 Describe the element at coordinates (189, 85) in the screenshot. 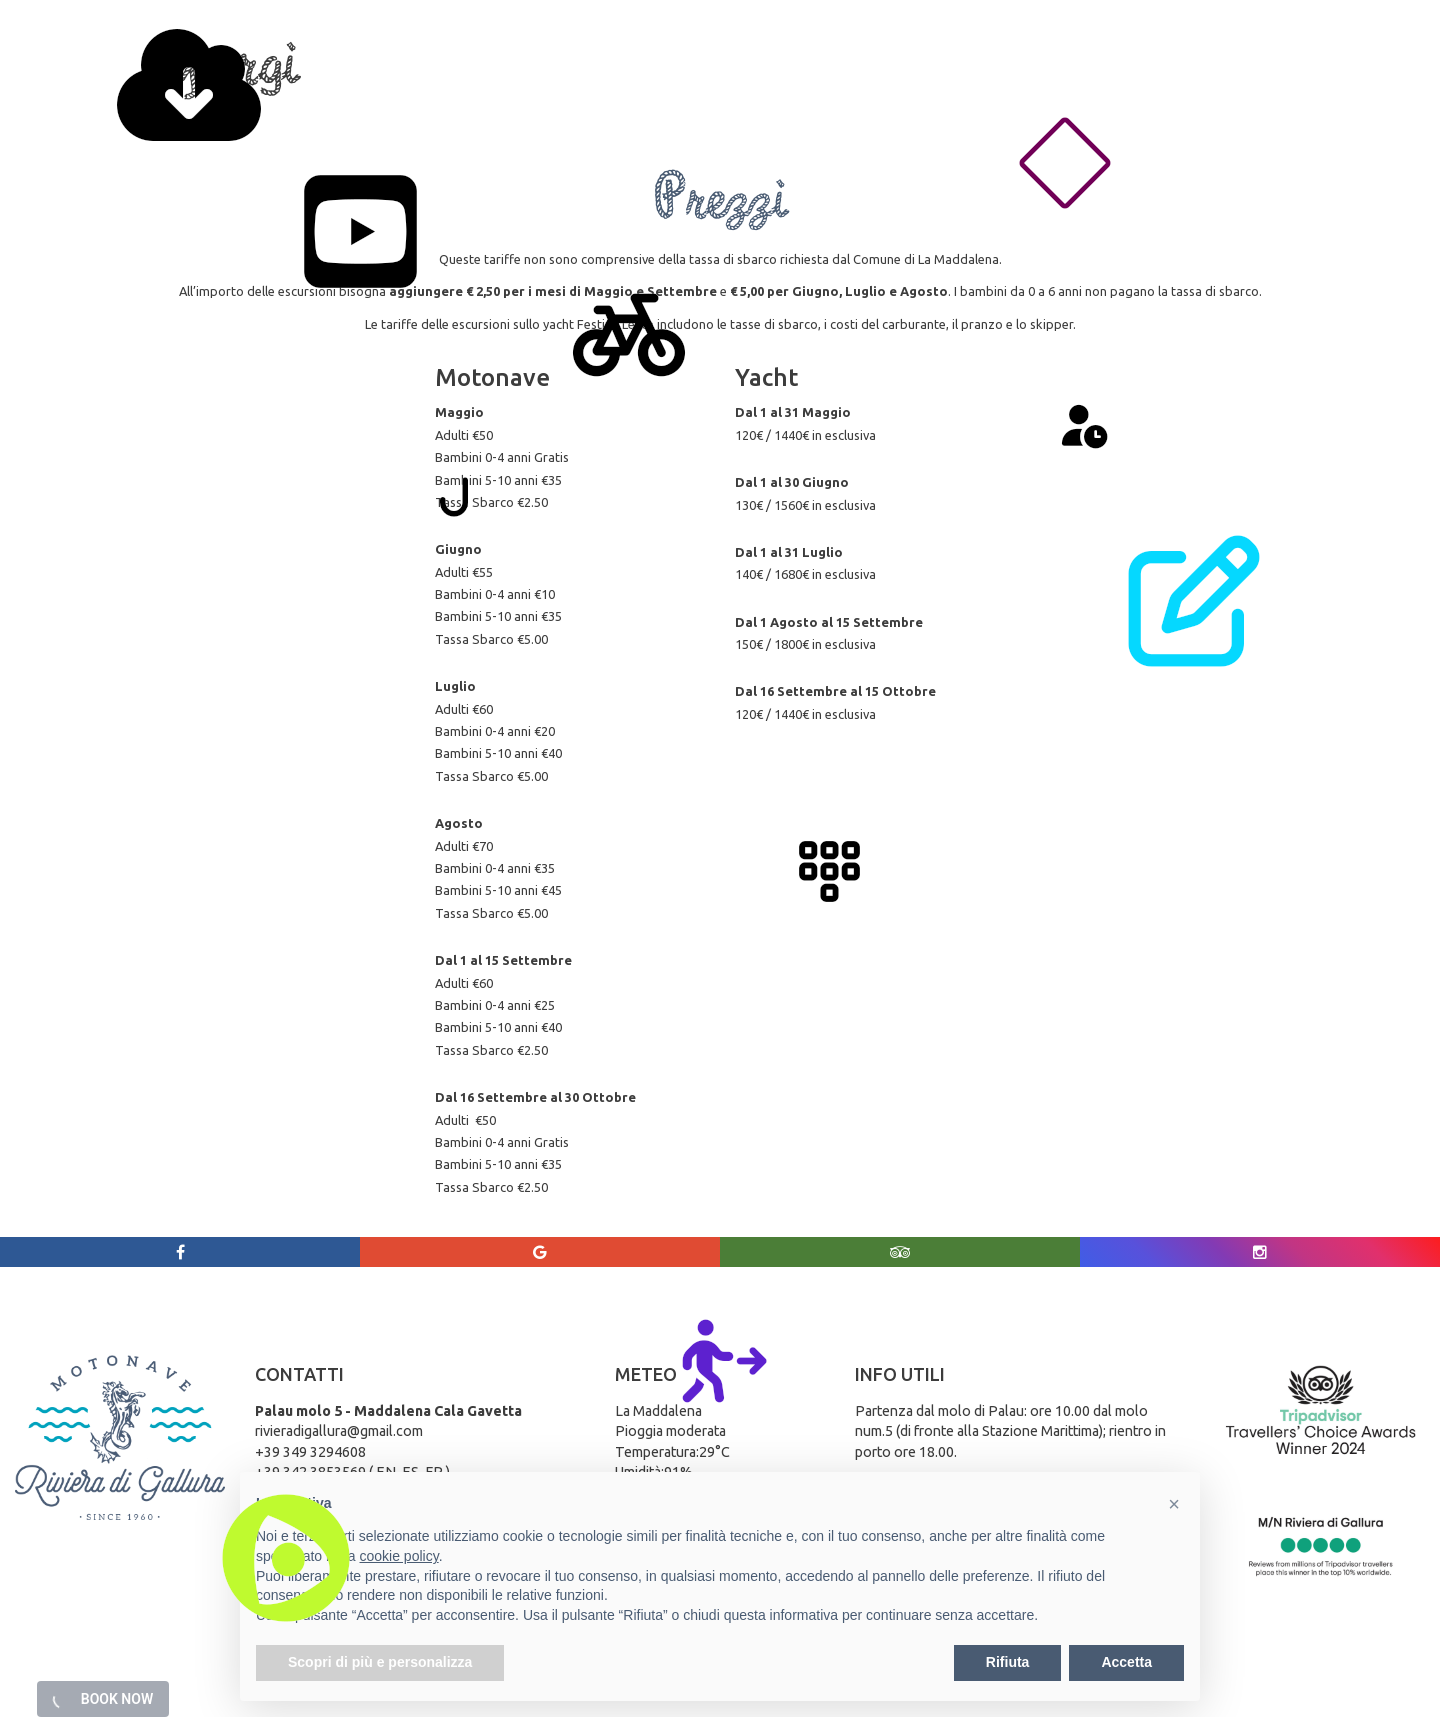

I see `download file from cloud storage` at that location.